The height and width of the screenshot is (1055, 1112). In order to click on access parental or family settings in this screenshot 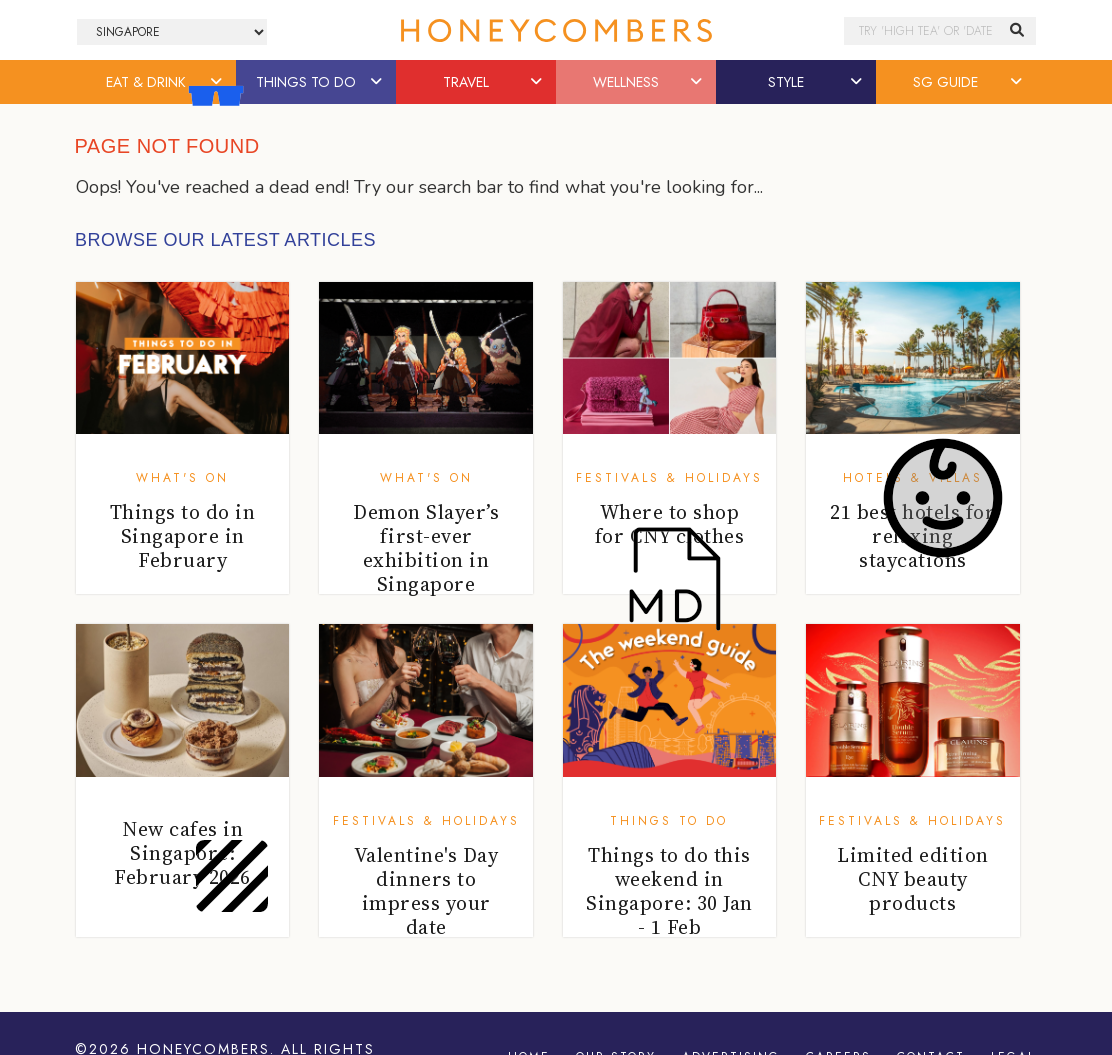, I will do `click(943, 498)`.